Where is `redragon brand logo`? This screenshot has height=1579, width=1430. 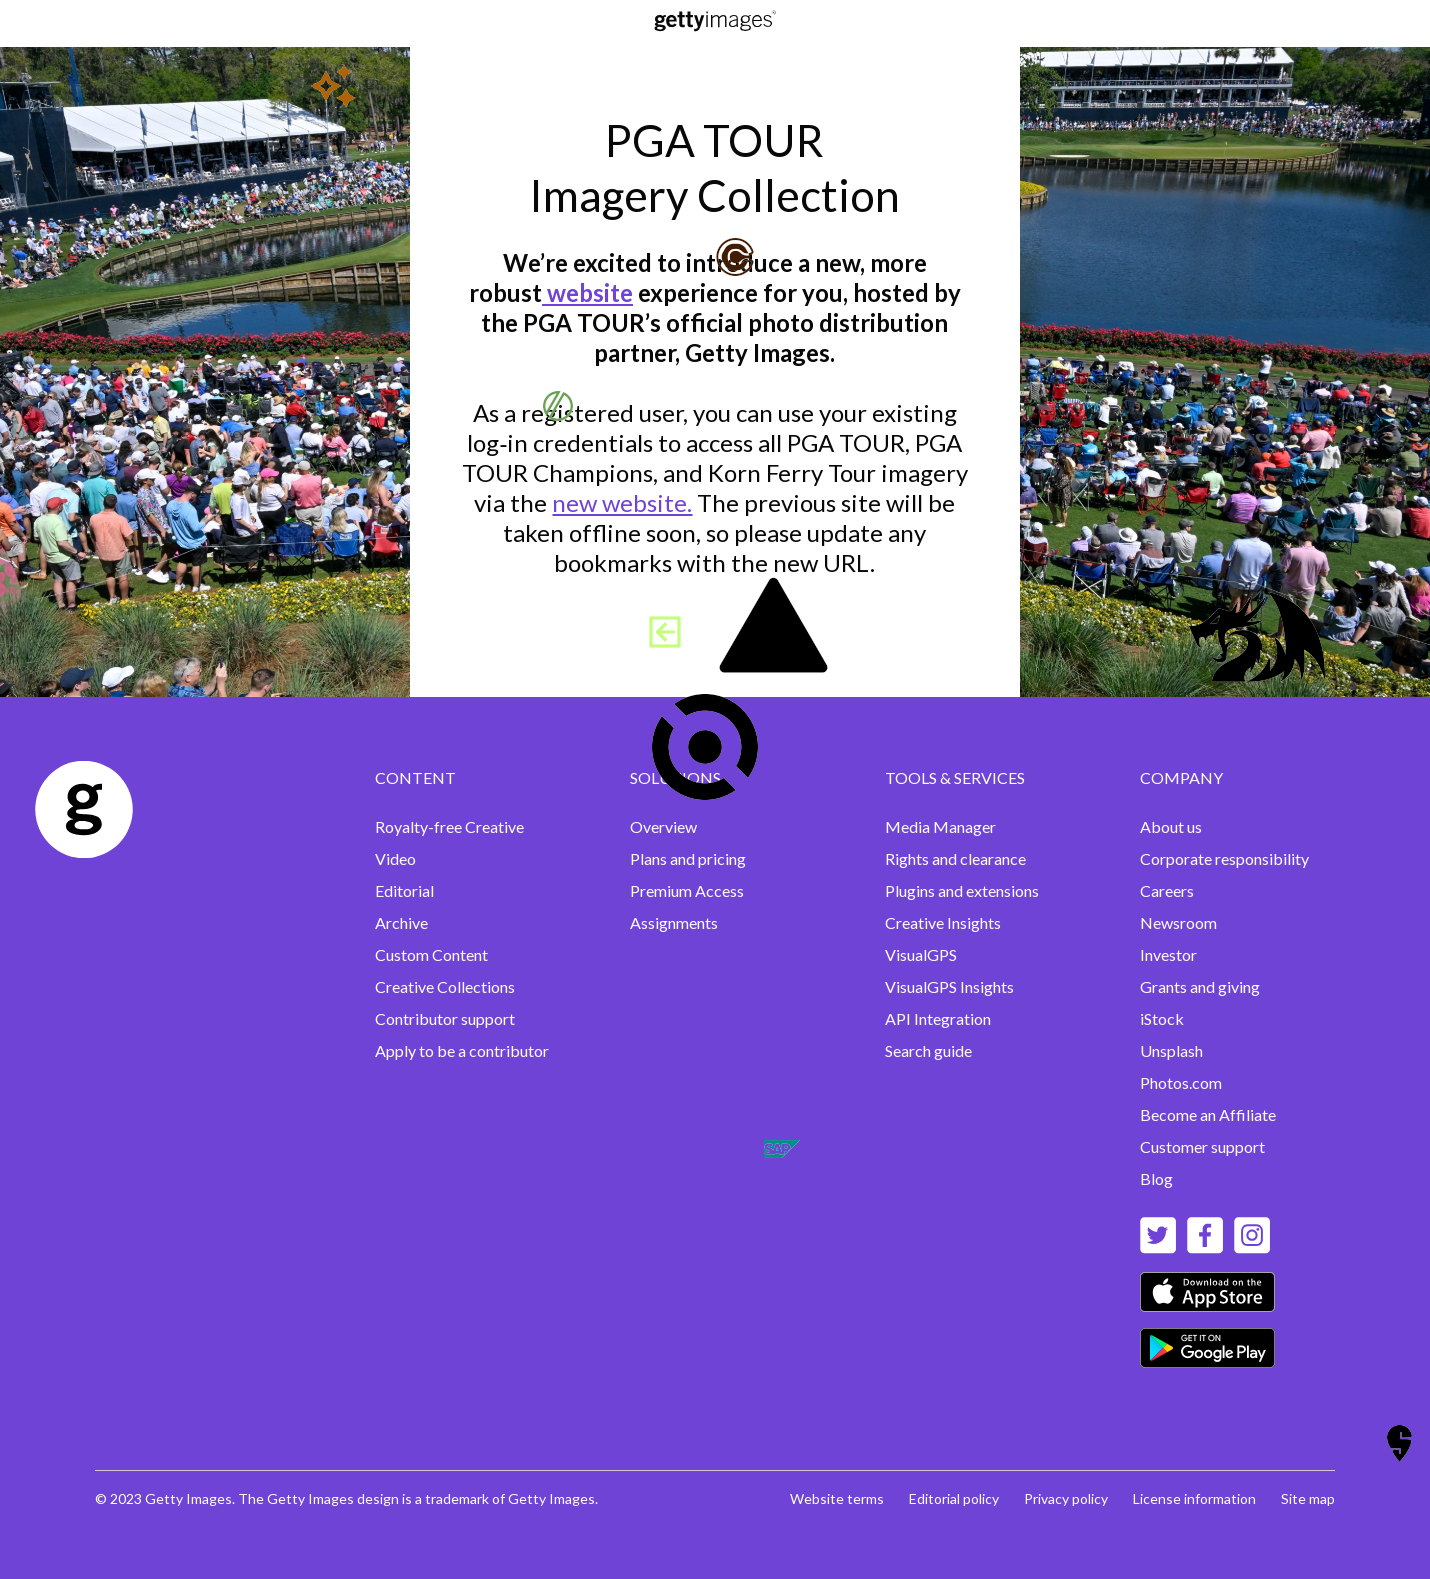
redragon brand logo is located at coordinates (1257, 637).